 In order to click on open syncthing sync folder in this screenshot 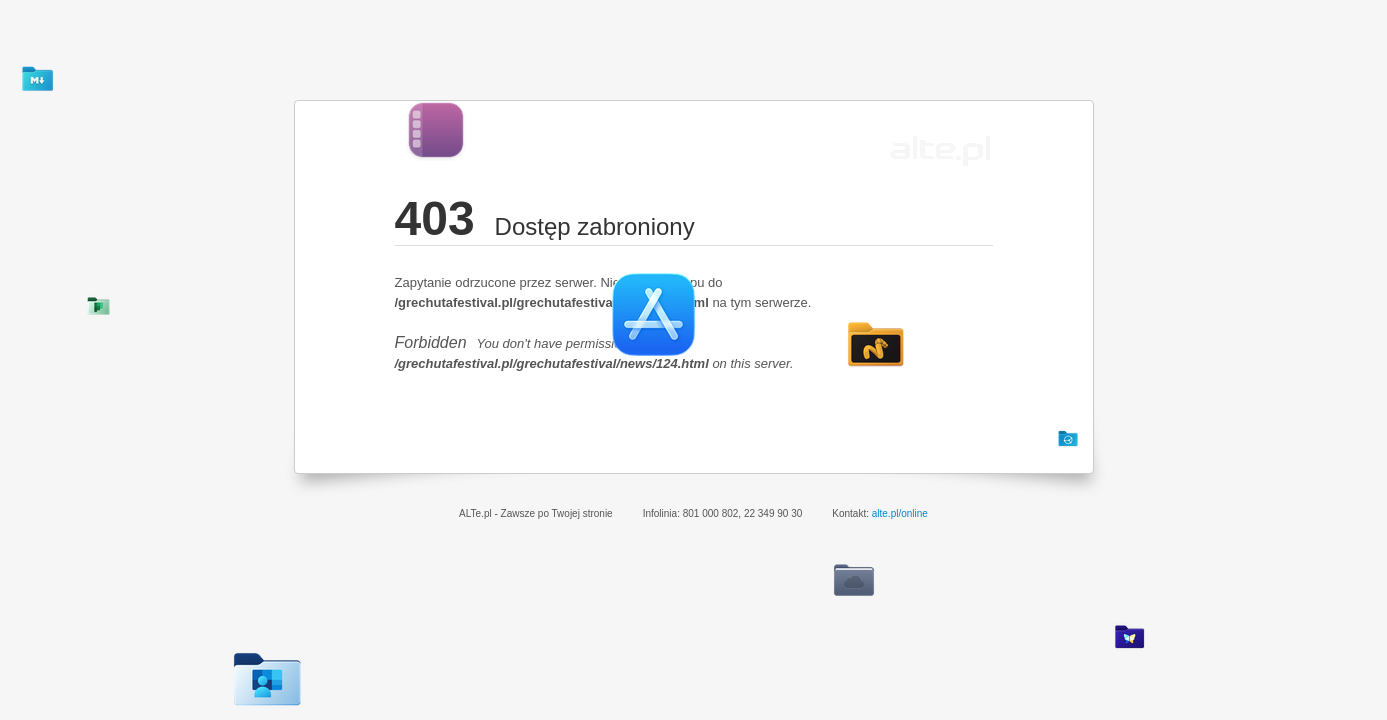, I will do `click(1068, 439)`.